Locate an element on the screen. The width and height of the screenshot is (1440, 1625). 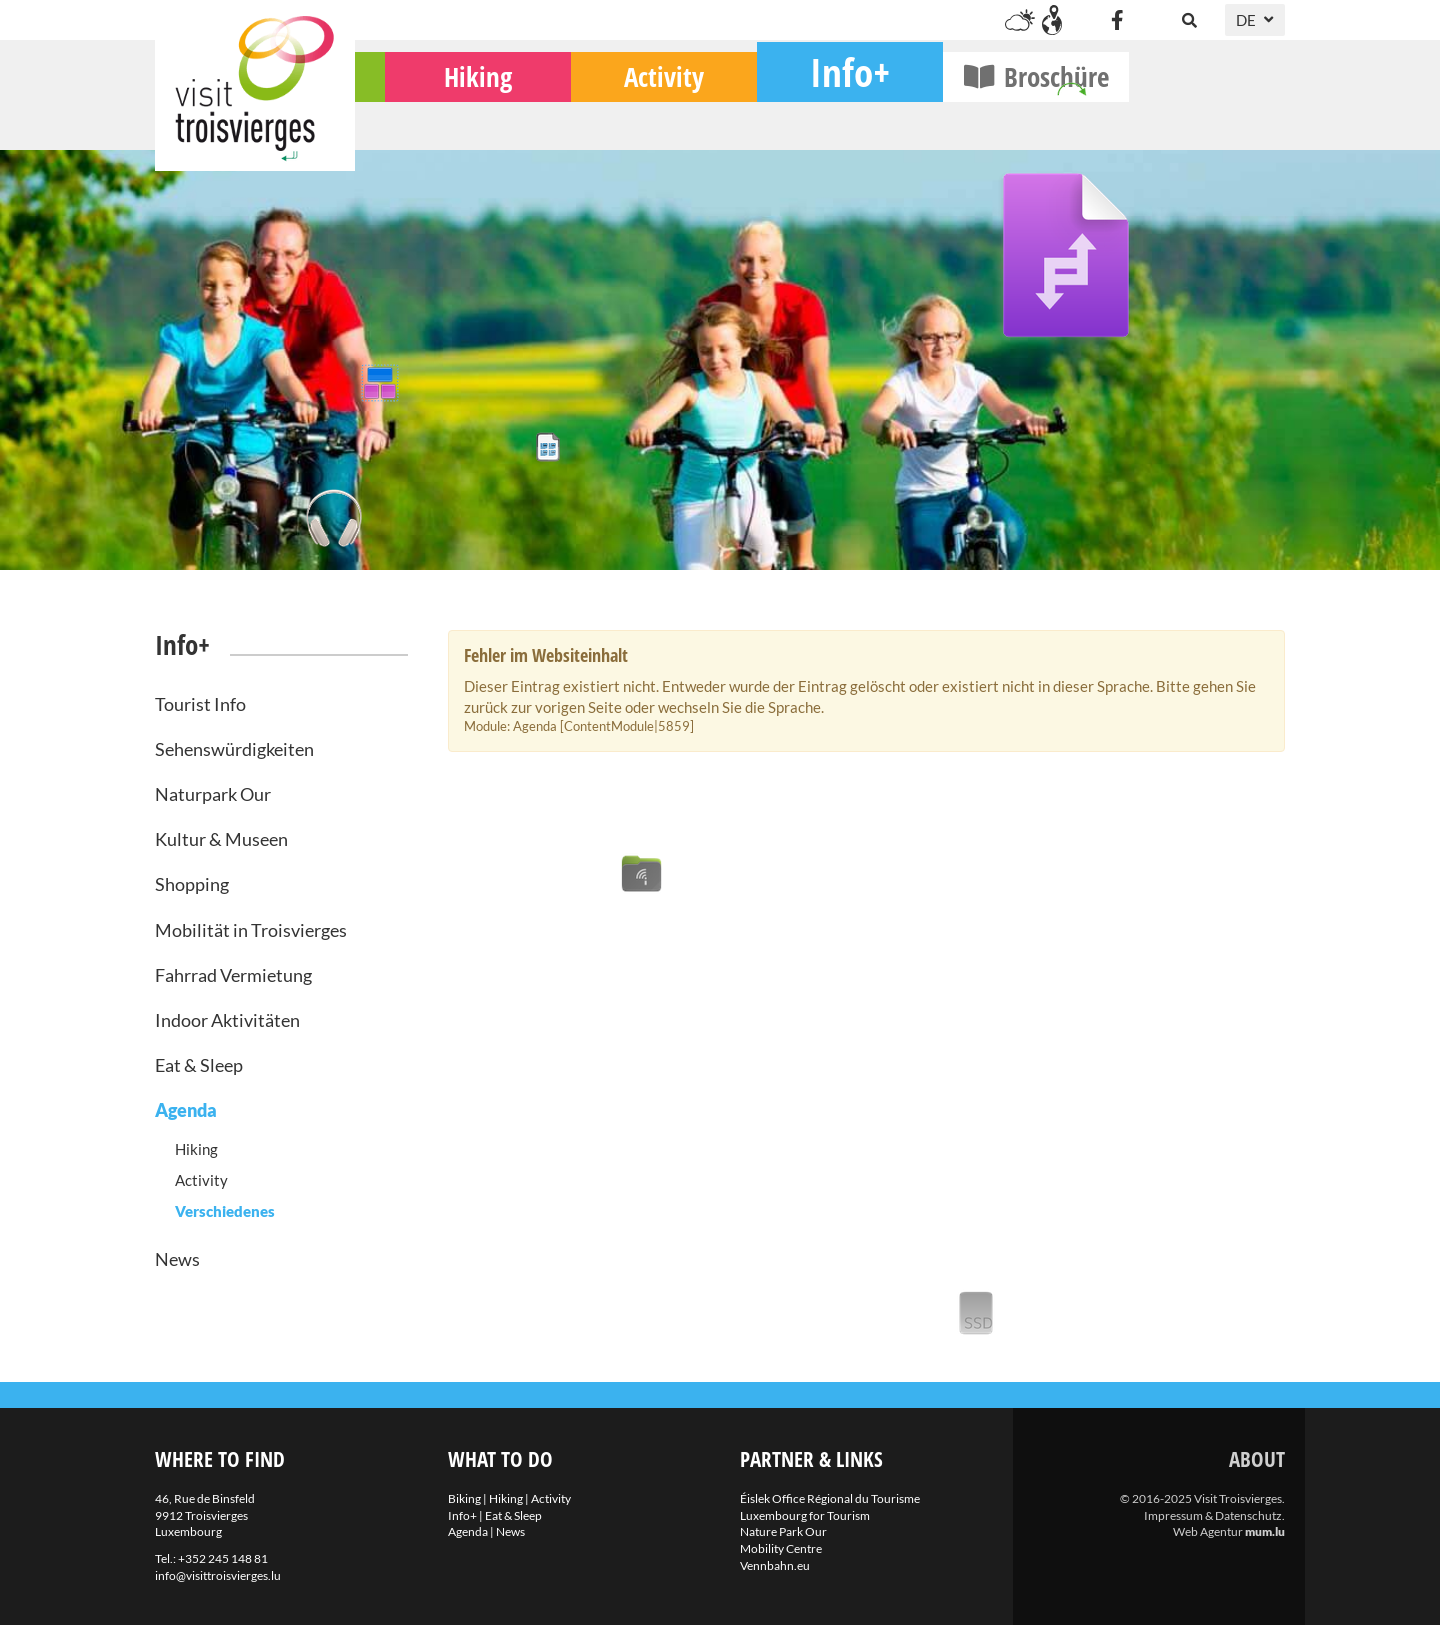
reply to all recipients of an email is located at coordinates (289, 155).